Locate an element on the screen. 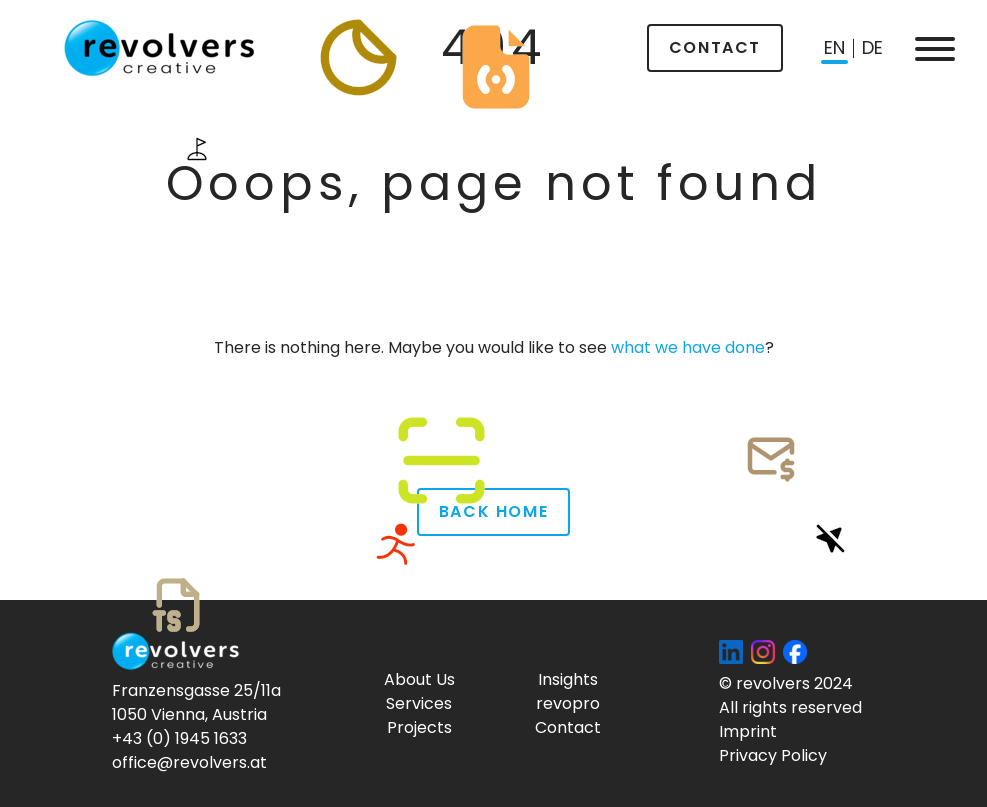 The height and width of the screenshot is (807, 987). view golf course locations or tee times is located at coordinates (197, 149).